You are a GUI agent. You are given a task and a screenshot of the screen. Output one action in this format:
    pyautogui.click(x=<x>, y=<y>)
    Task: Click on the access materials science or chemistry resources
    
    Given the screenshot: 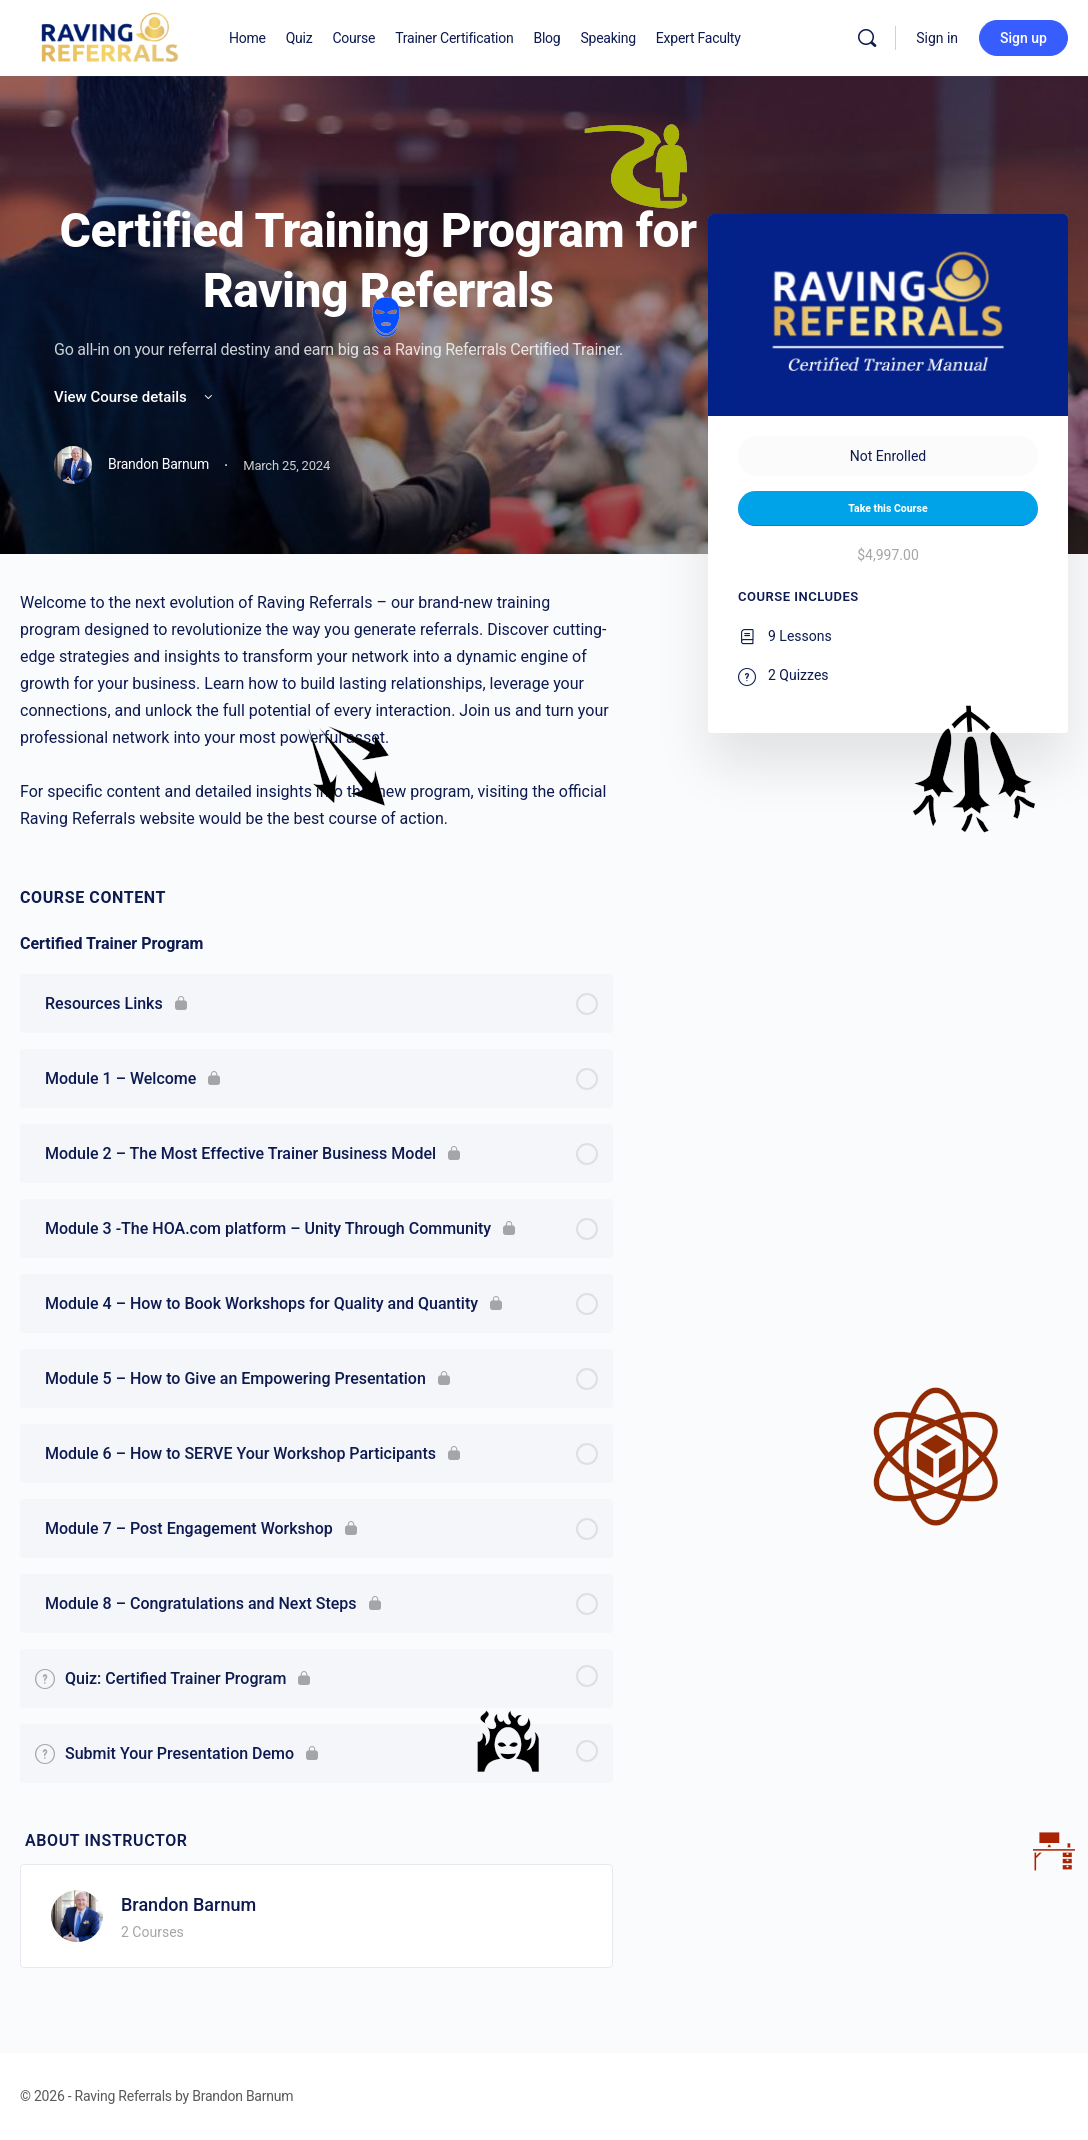 What is the action you would take?
    pyautogui.click(x=935, y=1456)
    